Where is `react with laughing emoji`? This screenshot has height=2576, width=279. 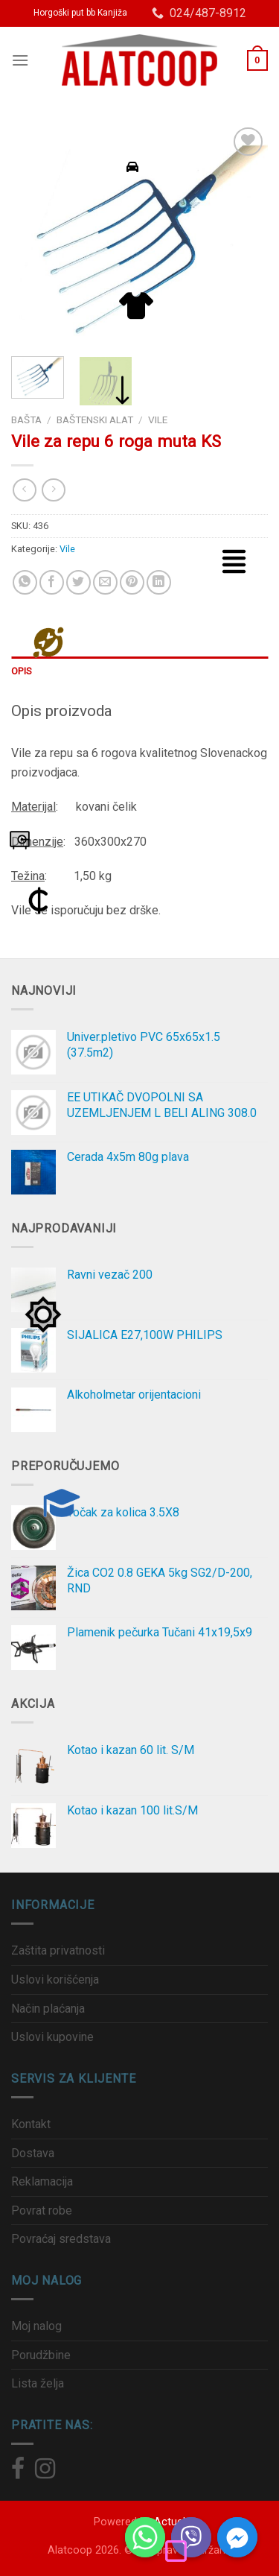 react with laughing emoji is located at coordinates (48, 642).